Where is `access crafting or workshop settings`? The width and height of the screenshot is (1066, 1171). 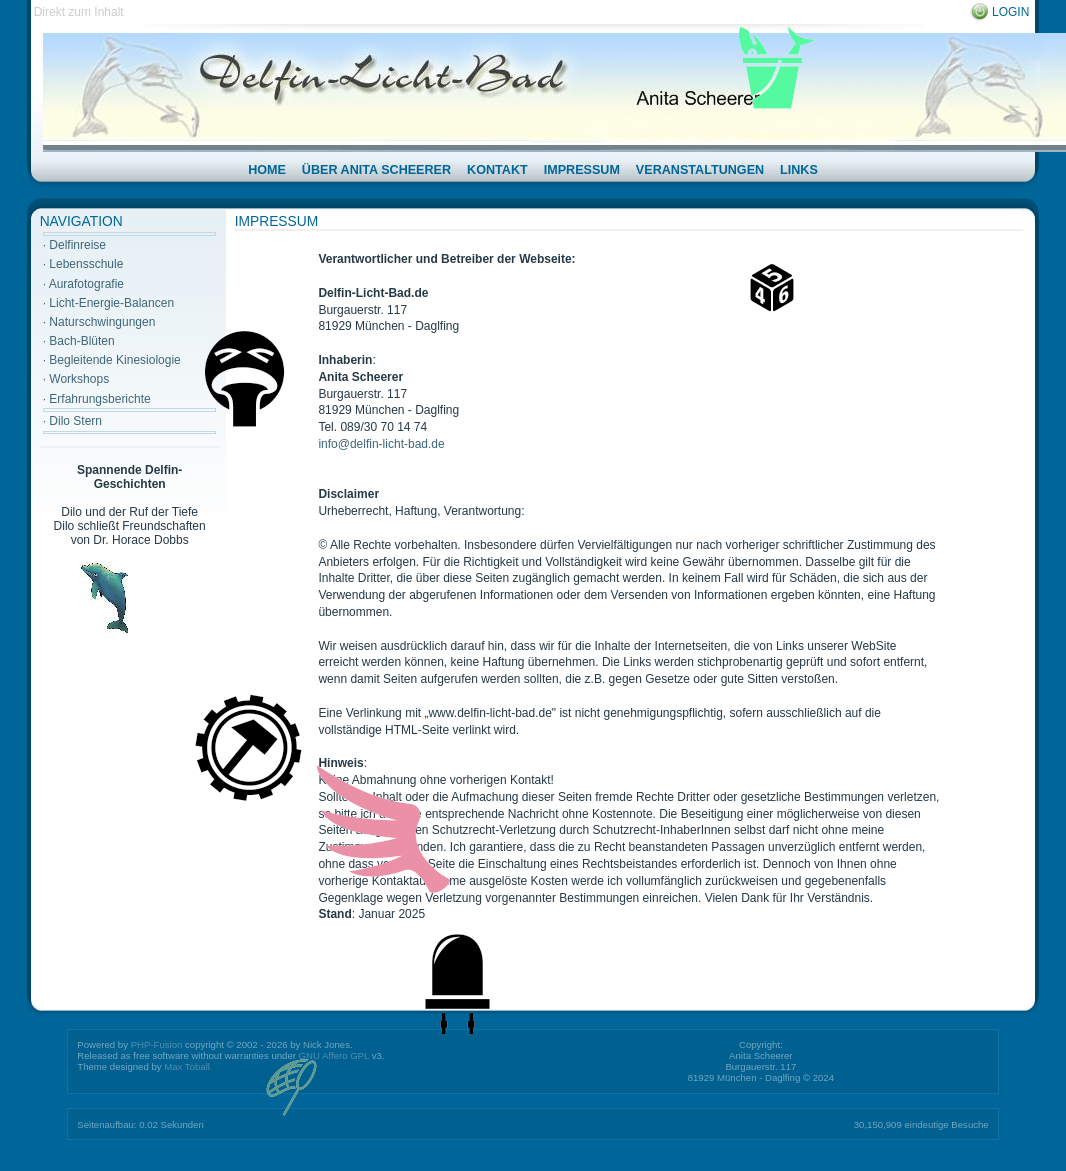 access crafting or workshop settings is located at coordinates (248, 747).